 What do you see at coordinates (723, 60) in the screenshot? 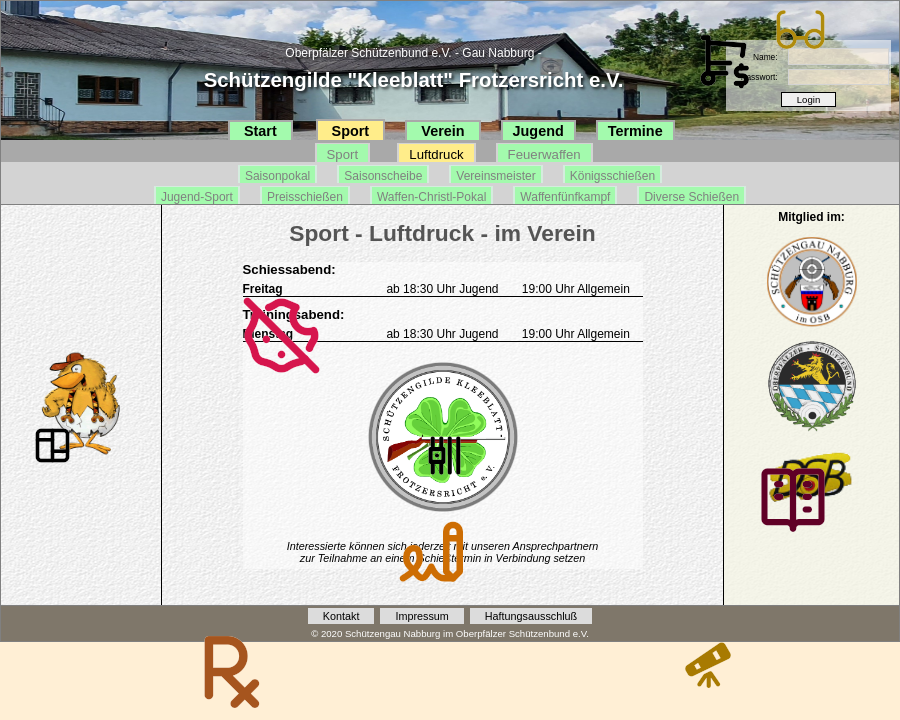
I see `view cart total or pricing` at bounding box center [723, 60].